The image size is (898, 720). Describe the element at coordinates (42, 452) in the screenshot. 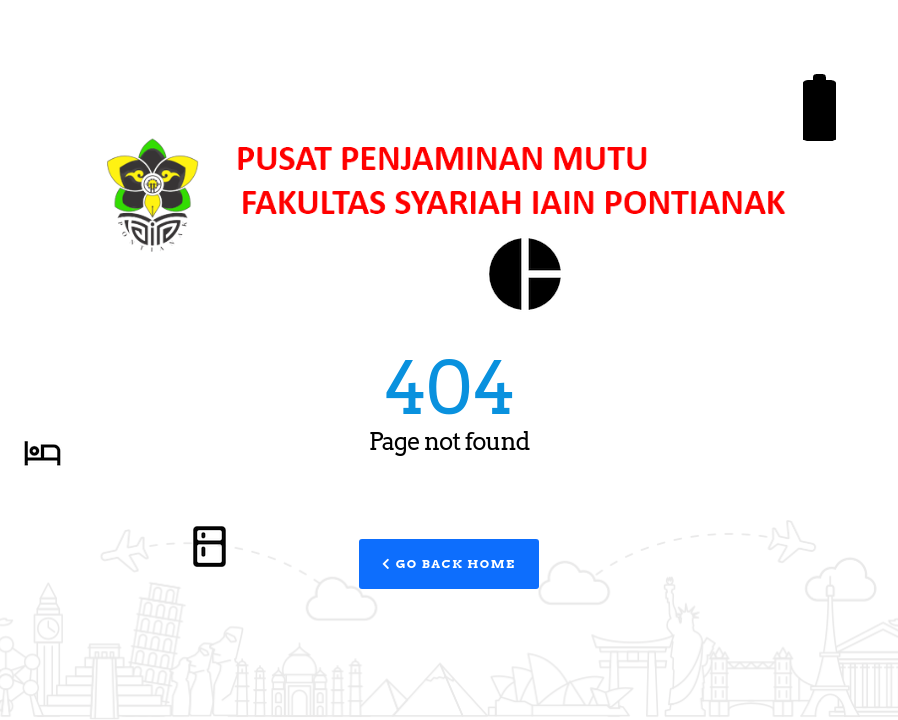

I see `find nearby hotels or lodging` at that location.